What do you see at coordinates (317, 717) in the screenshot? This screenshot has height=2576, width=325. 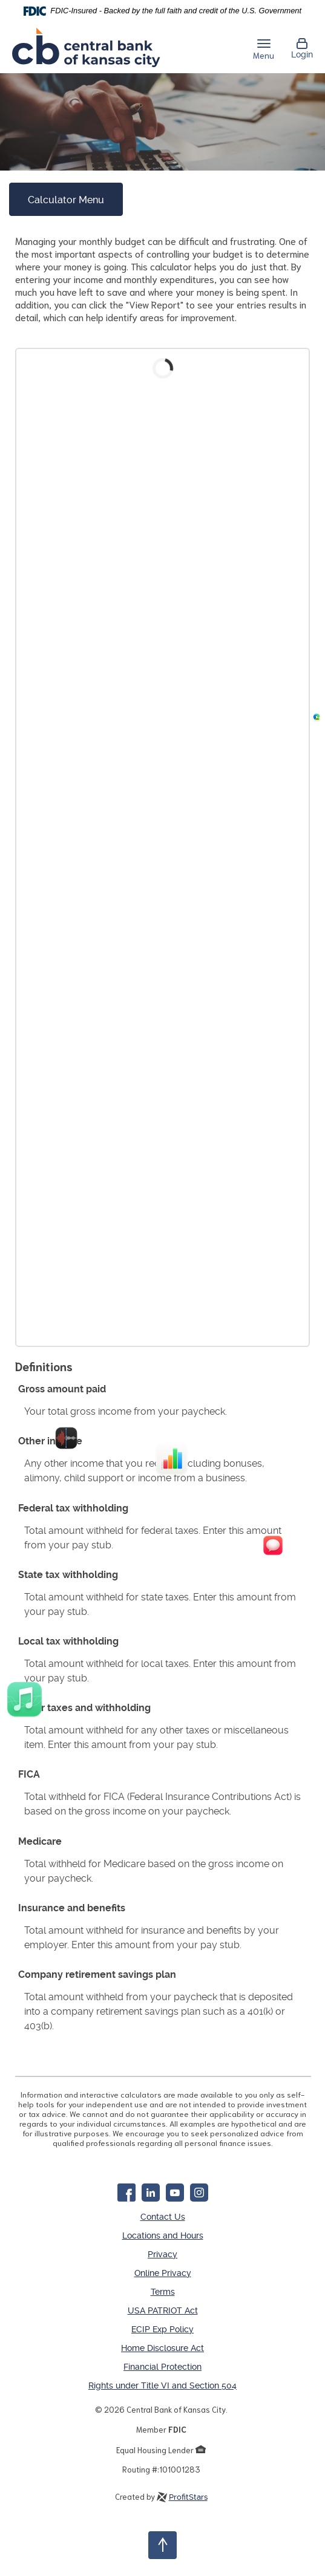 I see `open microsoft edge dev browser` at bounding box center [317, 717].